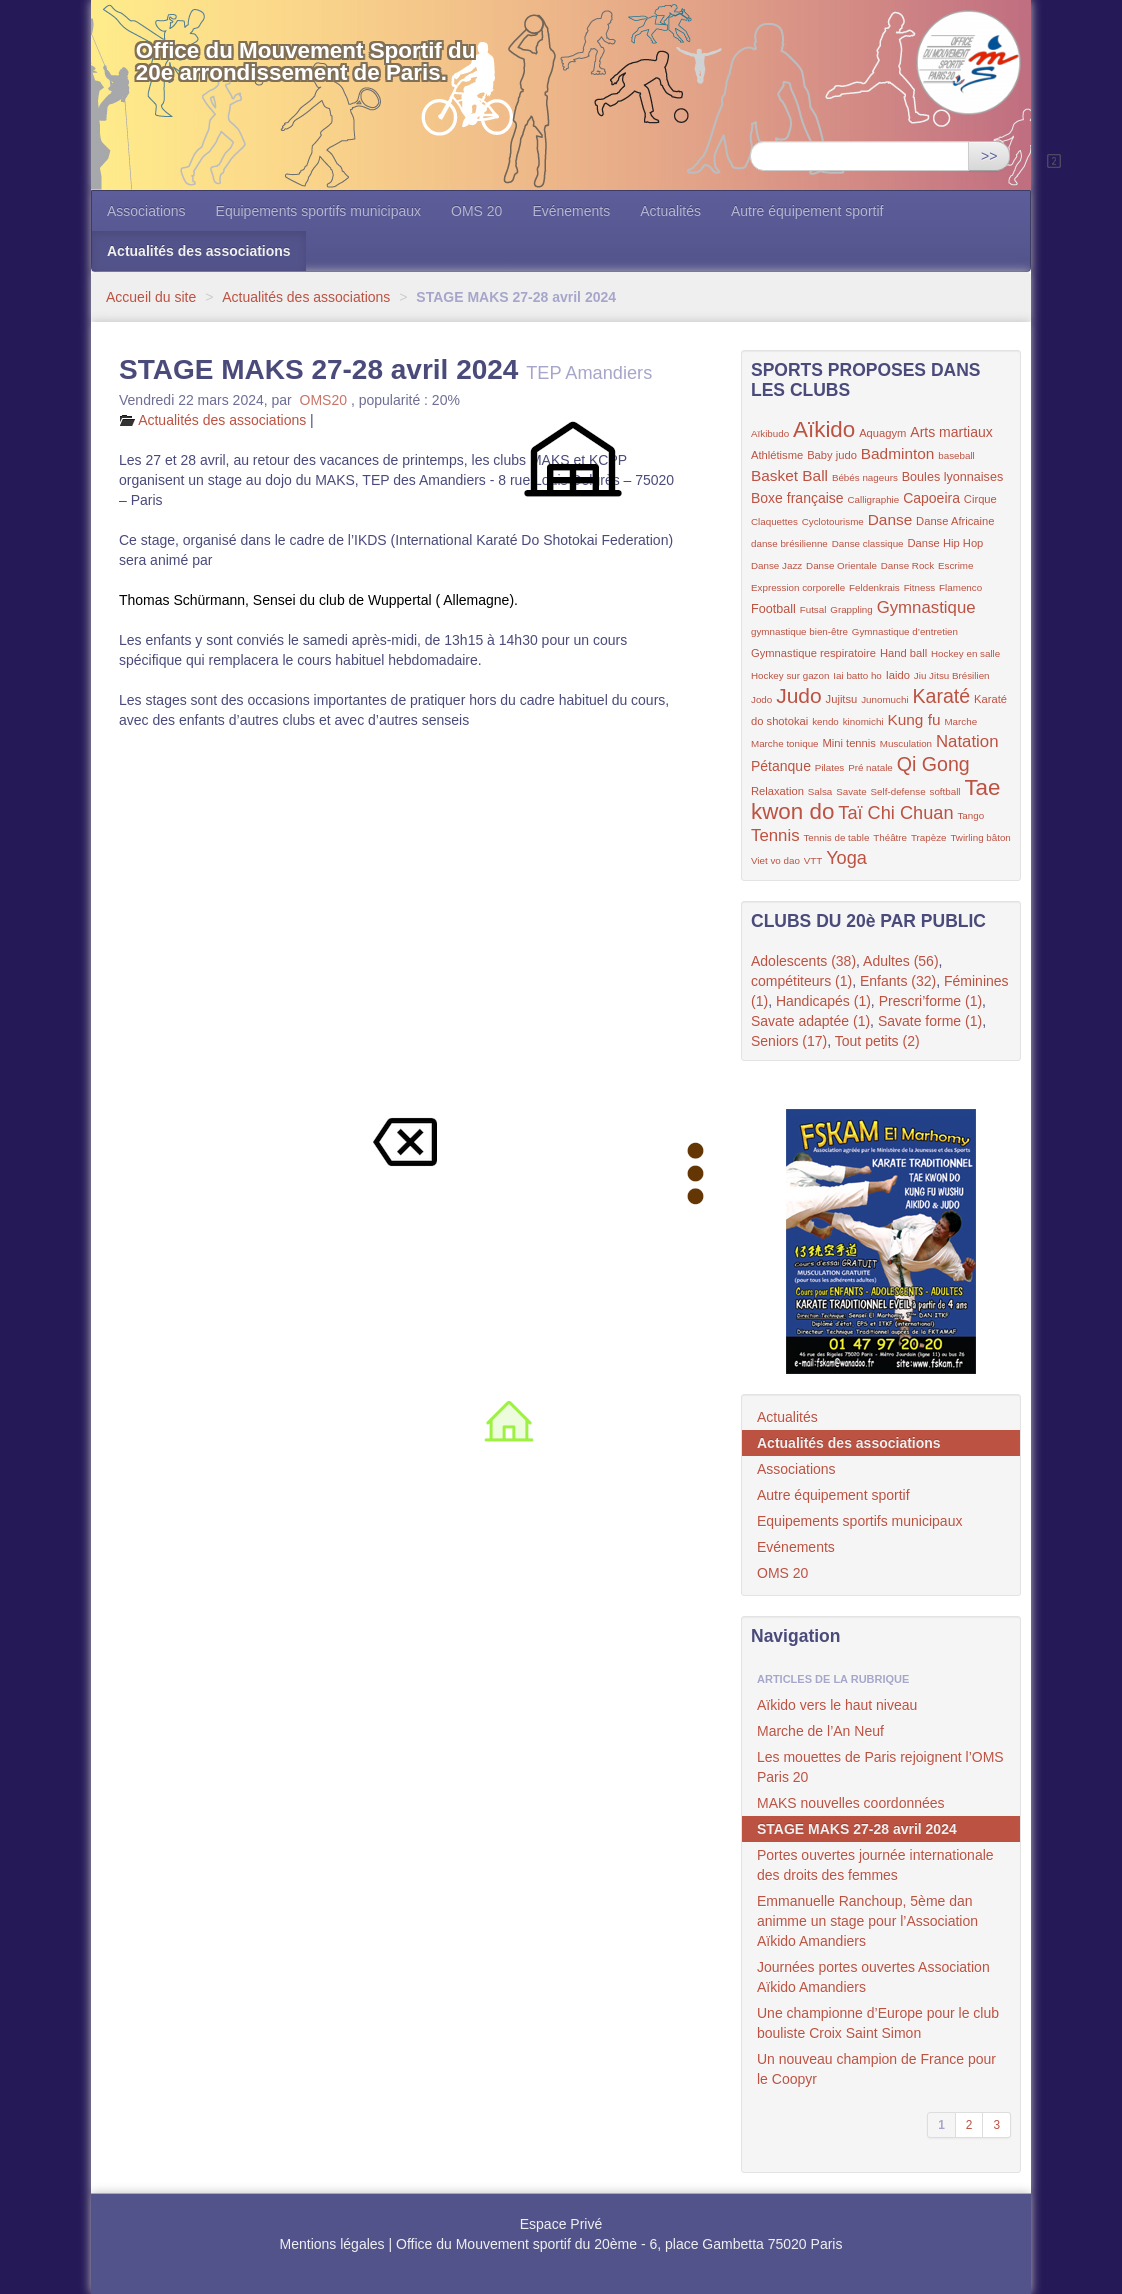 This screenshot has width=1122, height=2294. Describe the element at coordinates (509, 1422) in the screenshot. I see `navigate to home screen` at that location.